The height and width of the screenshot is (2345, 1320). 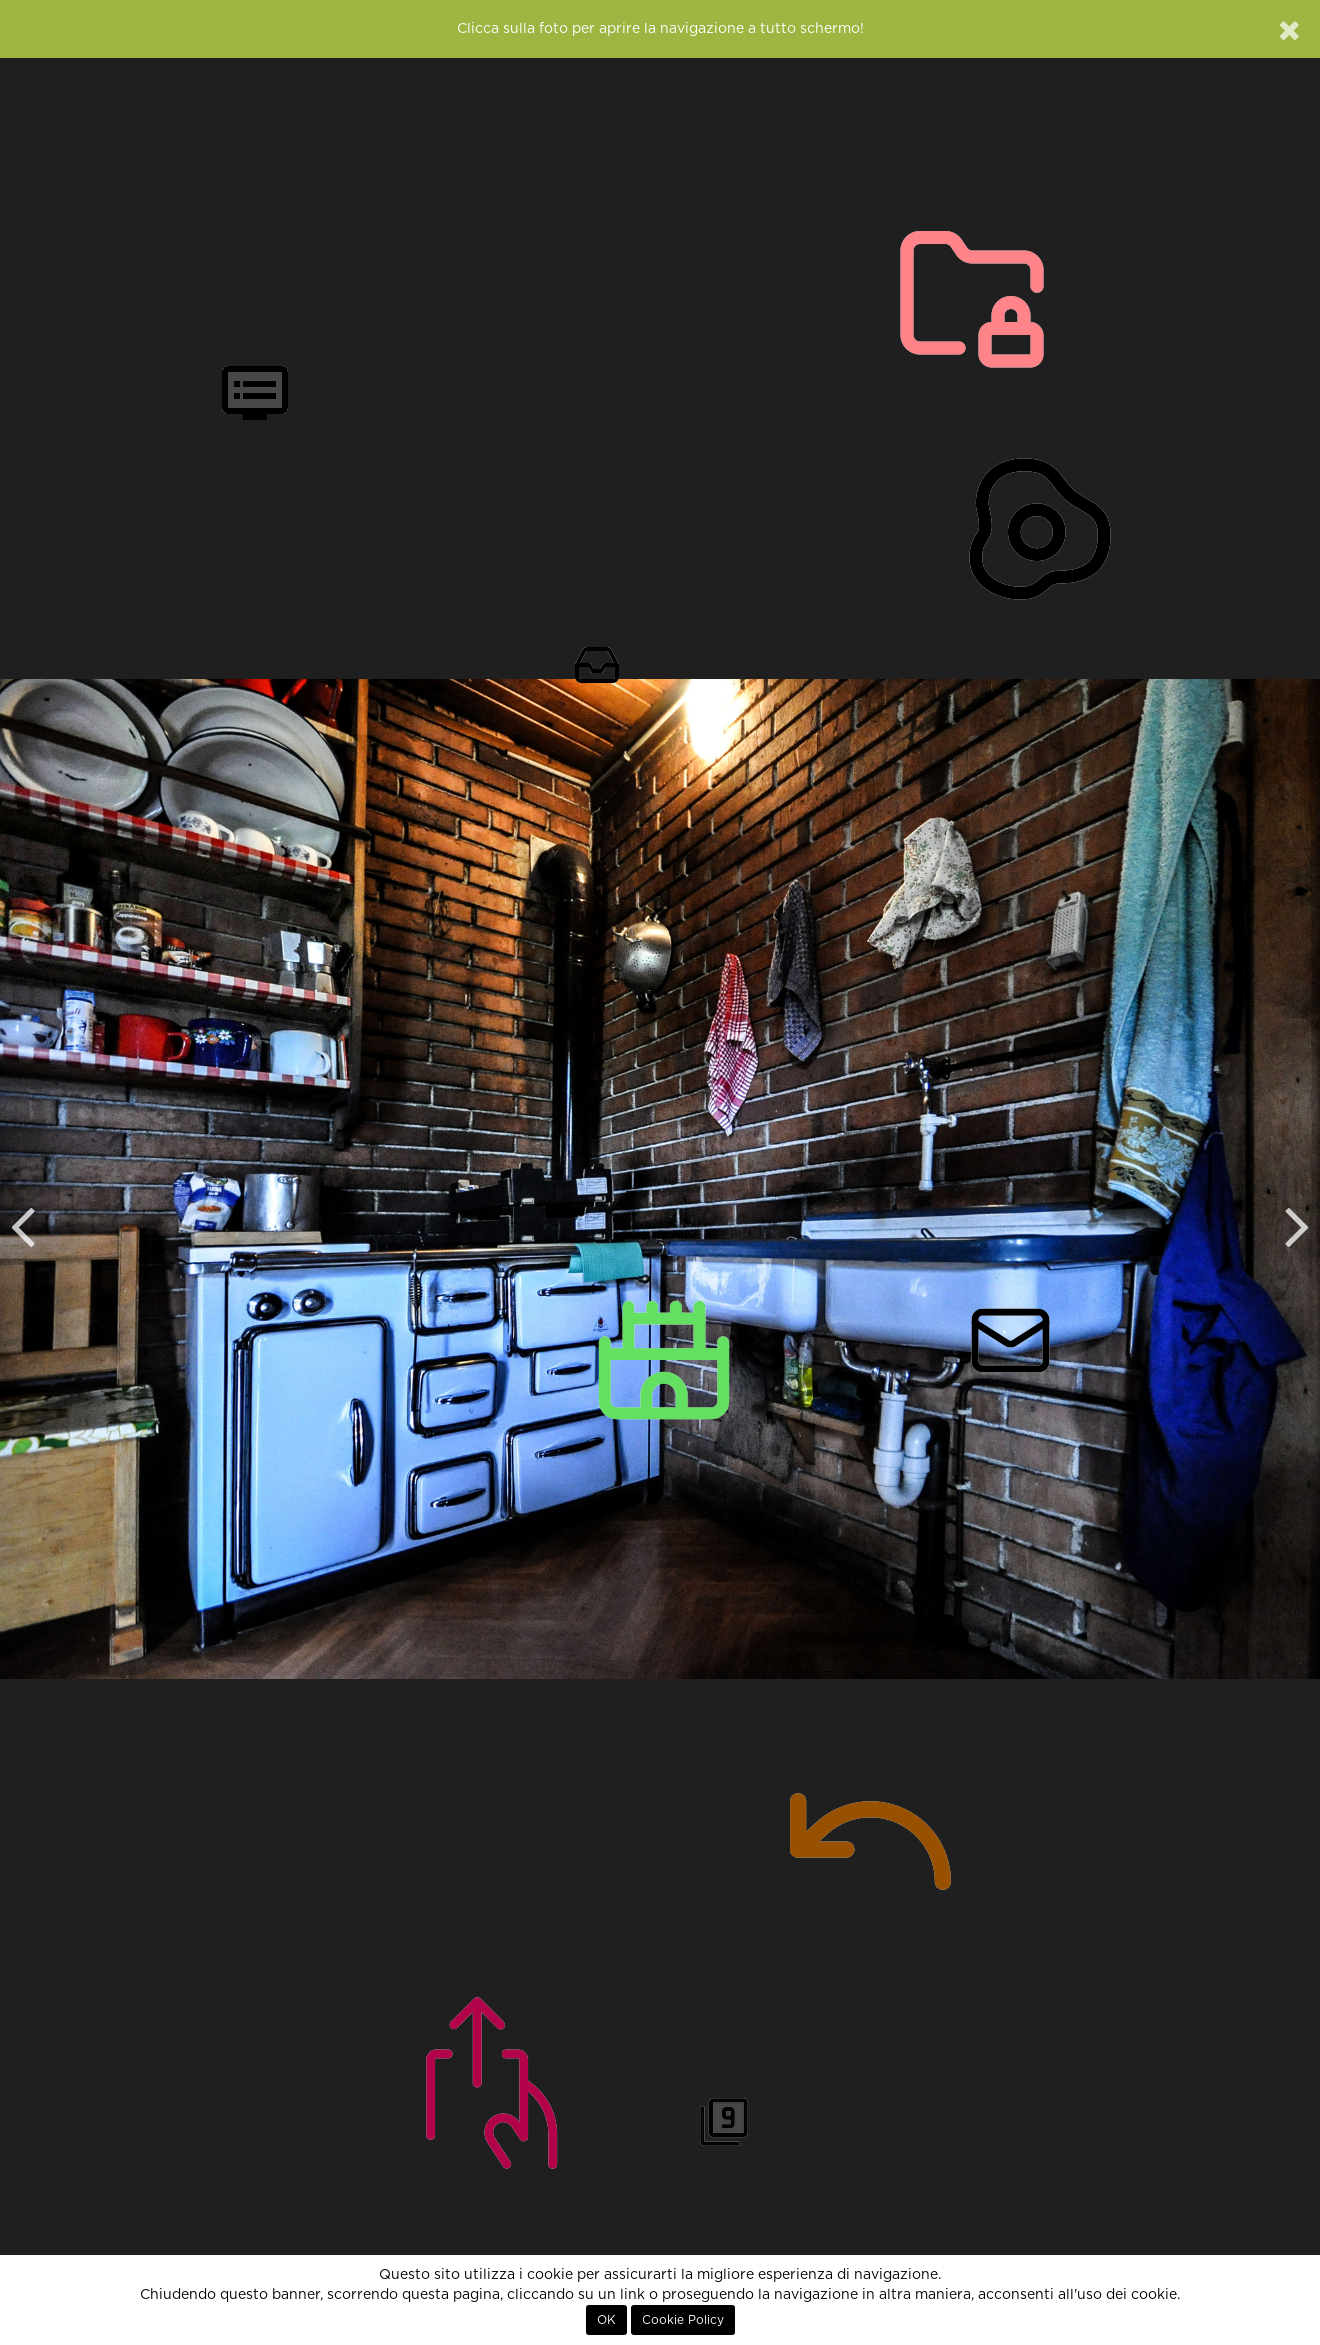 I want to click on access a password-protected folder, so click(x=972, y=296).